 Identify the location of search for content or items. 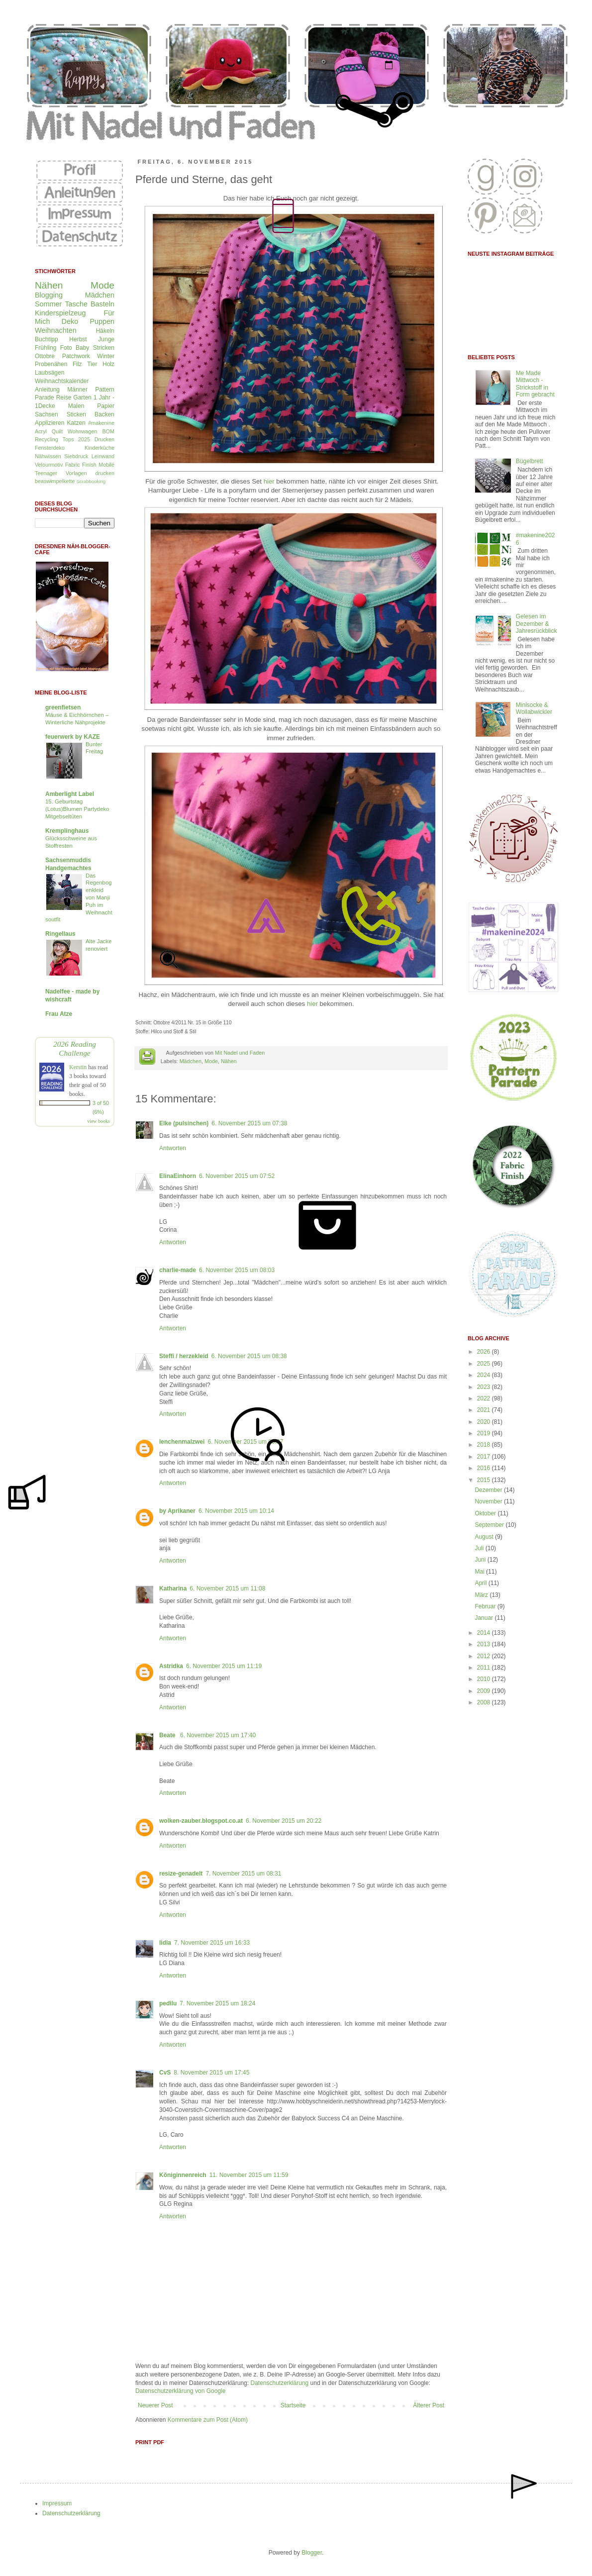
(169, 959).